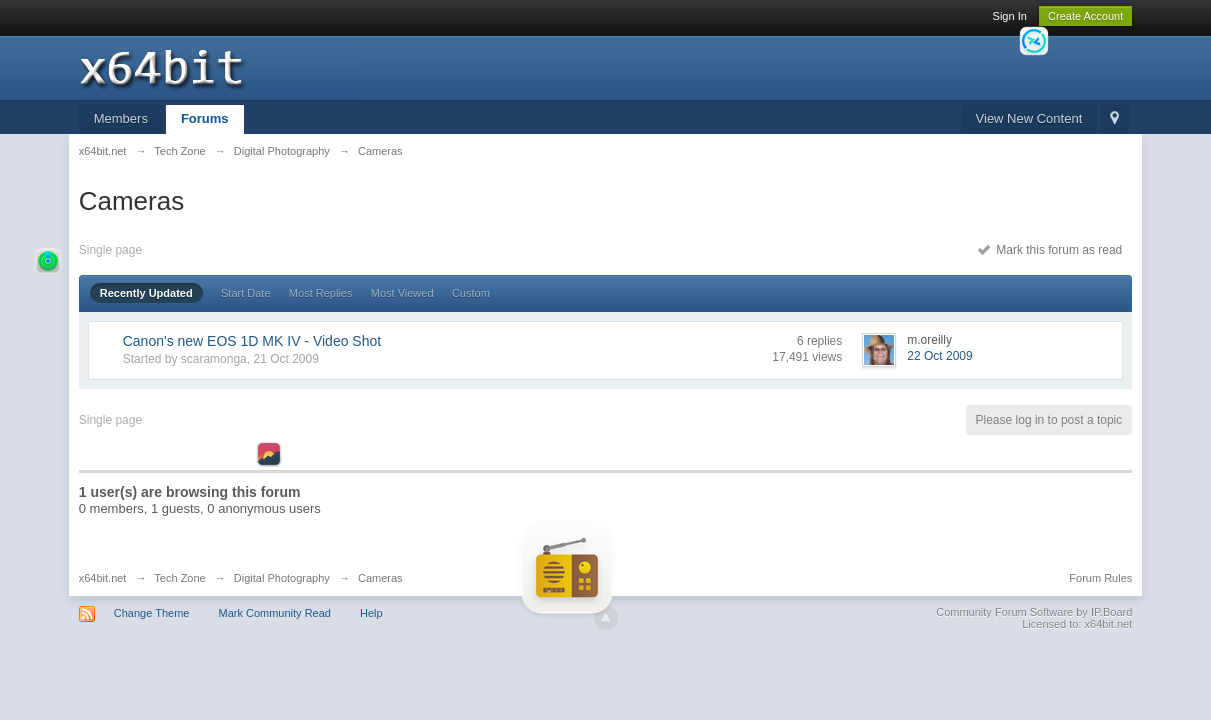 The height and width of the screenshot is (720, 1211). Describe the element at coordinates (269, 454) in the screenshot. I see `open koko photo gallery app` at that location.